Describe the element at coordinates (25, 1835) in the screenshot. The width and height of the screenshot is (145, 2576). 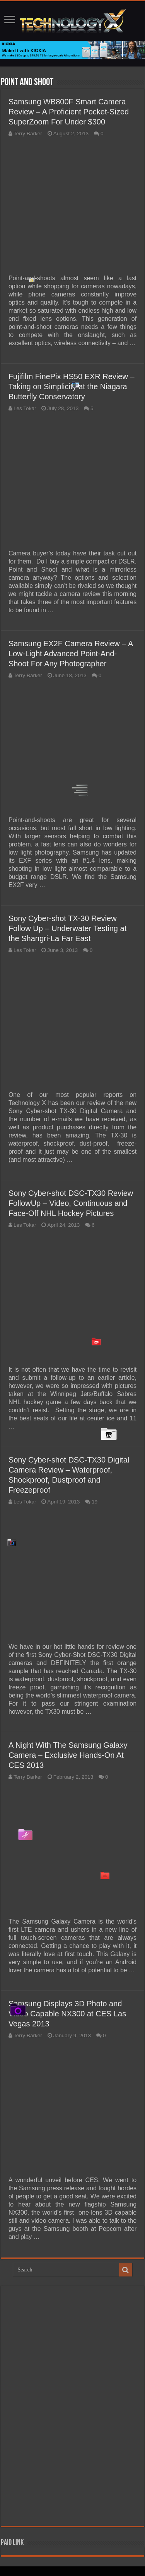
I see `open biology course files` at that location.